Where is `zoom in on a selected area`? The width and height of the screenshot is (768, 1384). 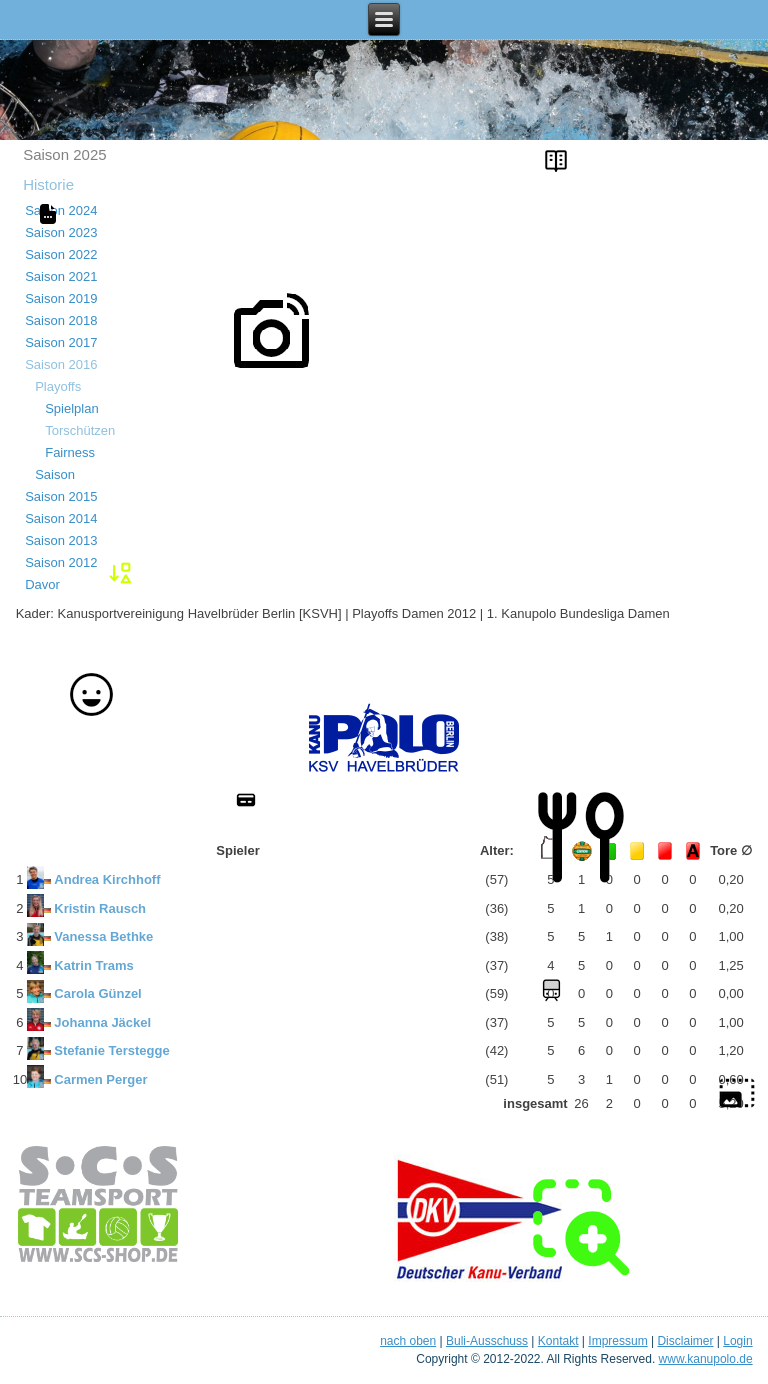 zoom in on a selected area is located at coordinates (579, 1225).